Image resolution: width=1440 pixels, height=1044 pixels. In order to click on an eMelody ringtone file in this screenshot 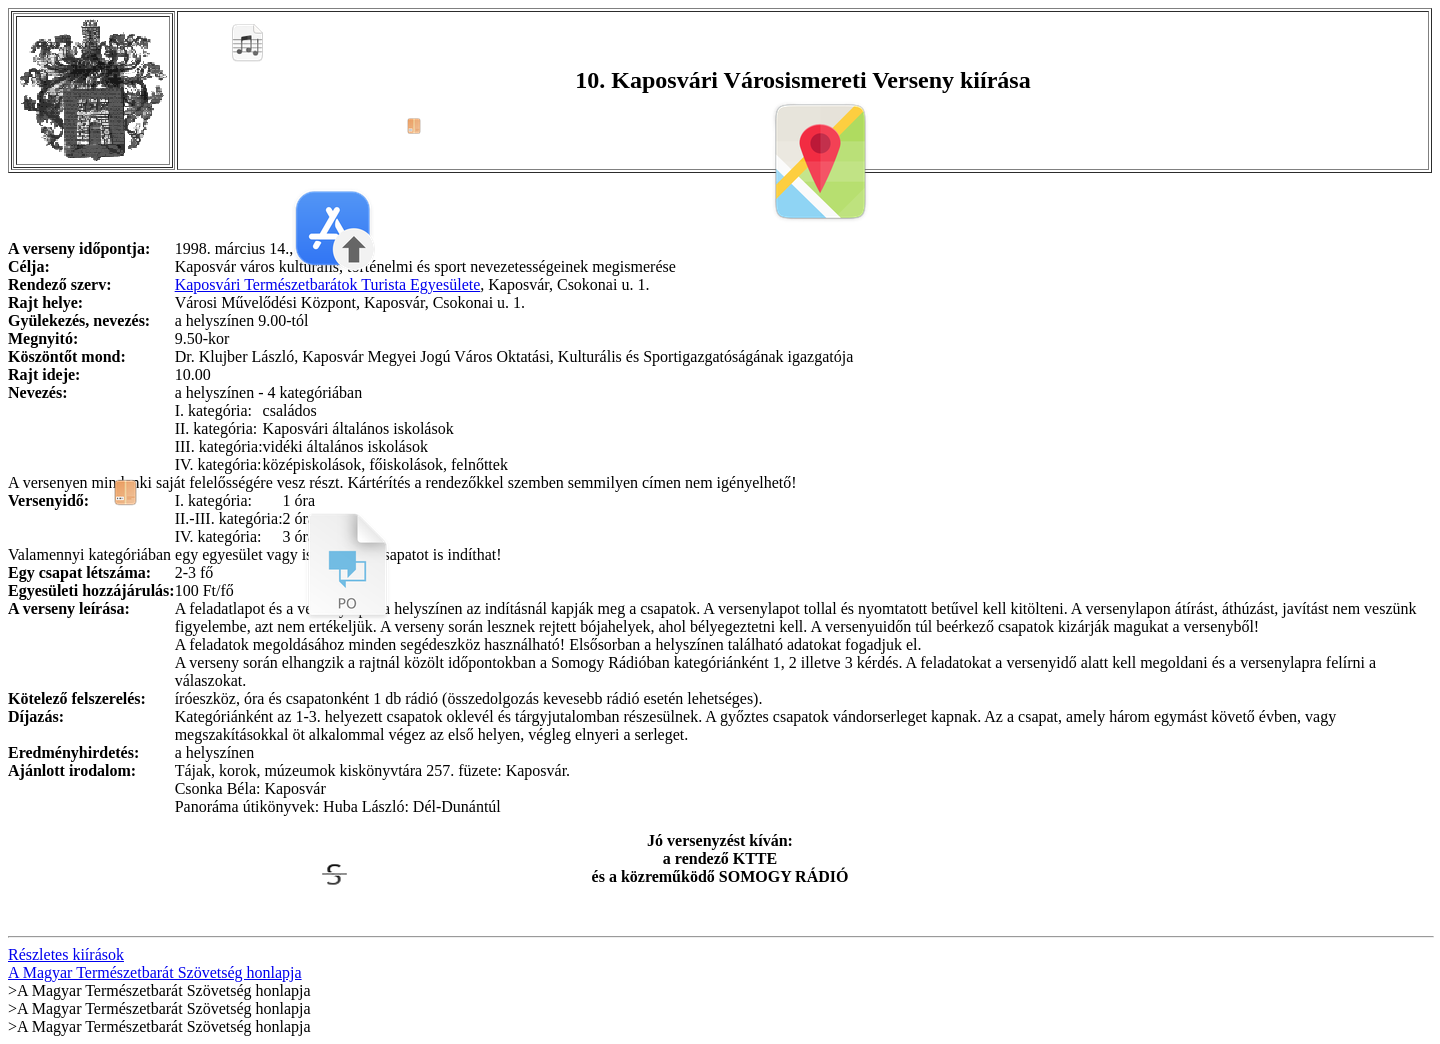, I will do `click(247, 42)`.